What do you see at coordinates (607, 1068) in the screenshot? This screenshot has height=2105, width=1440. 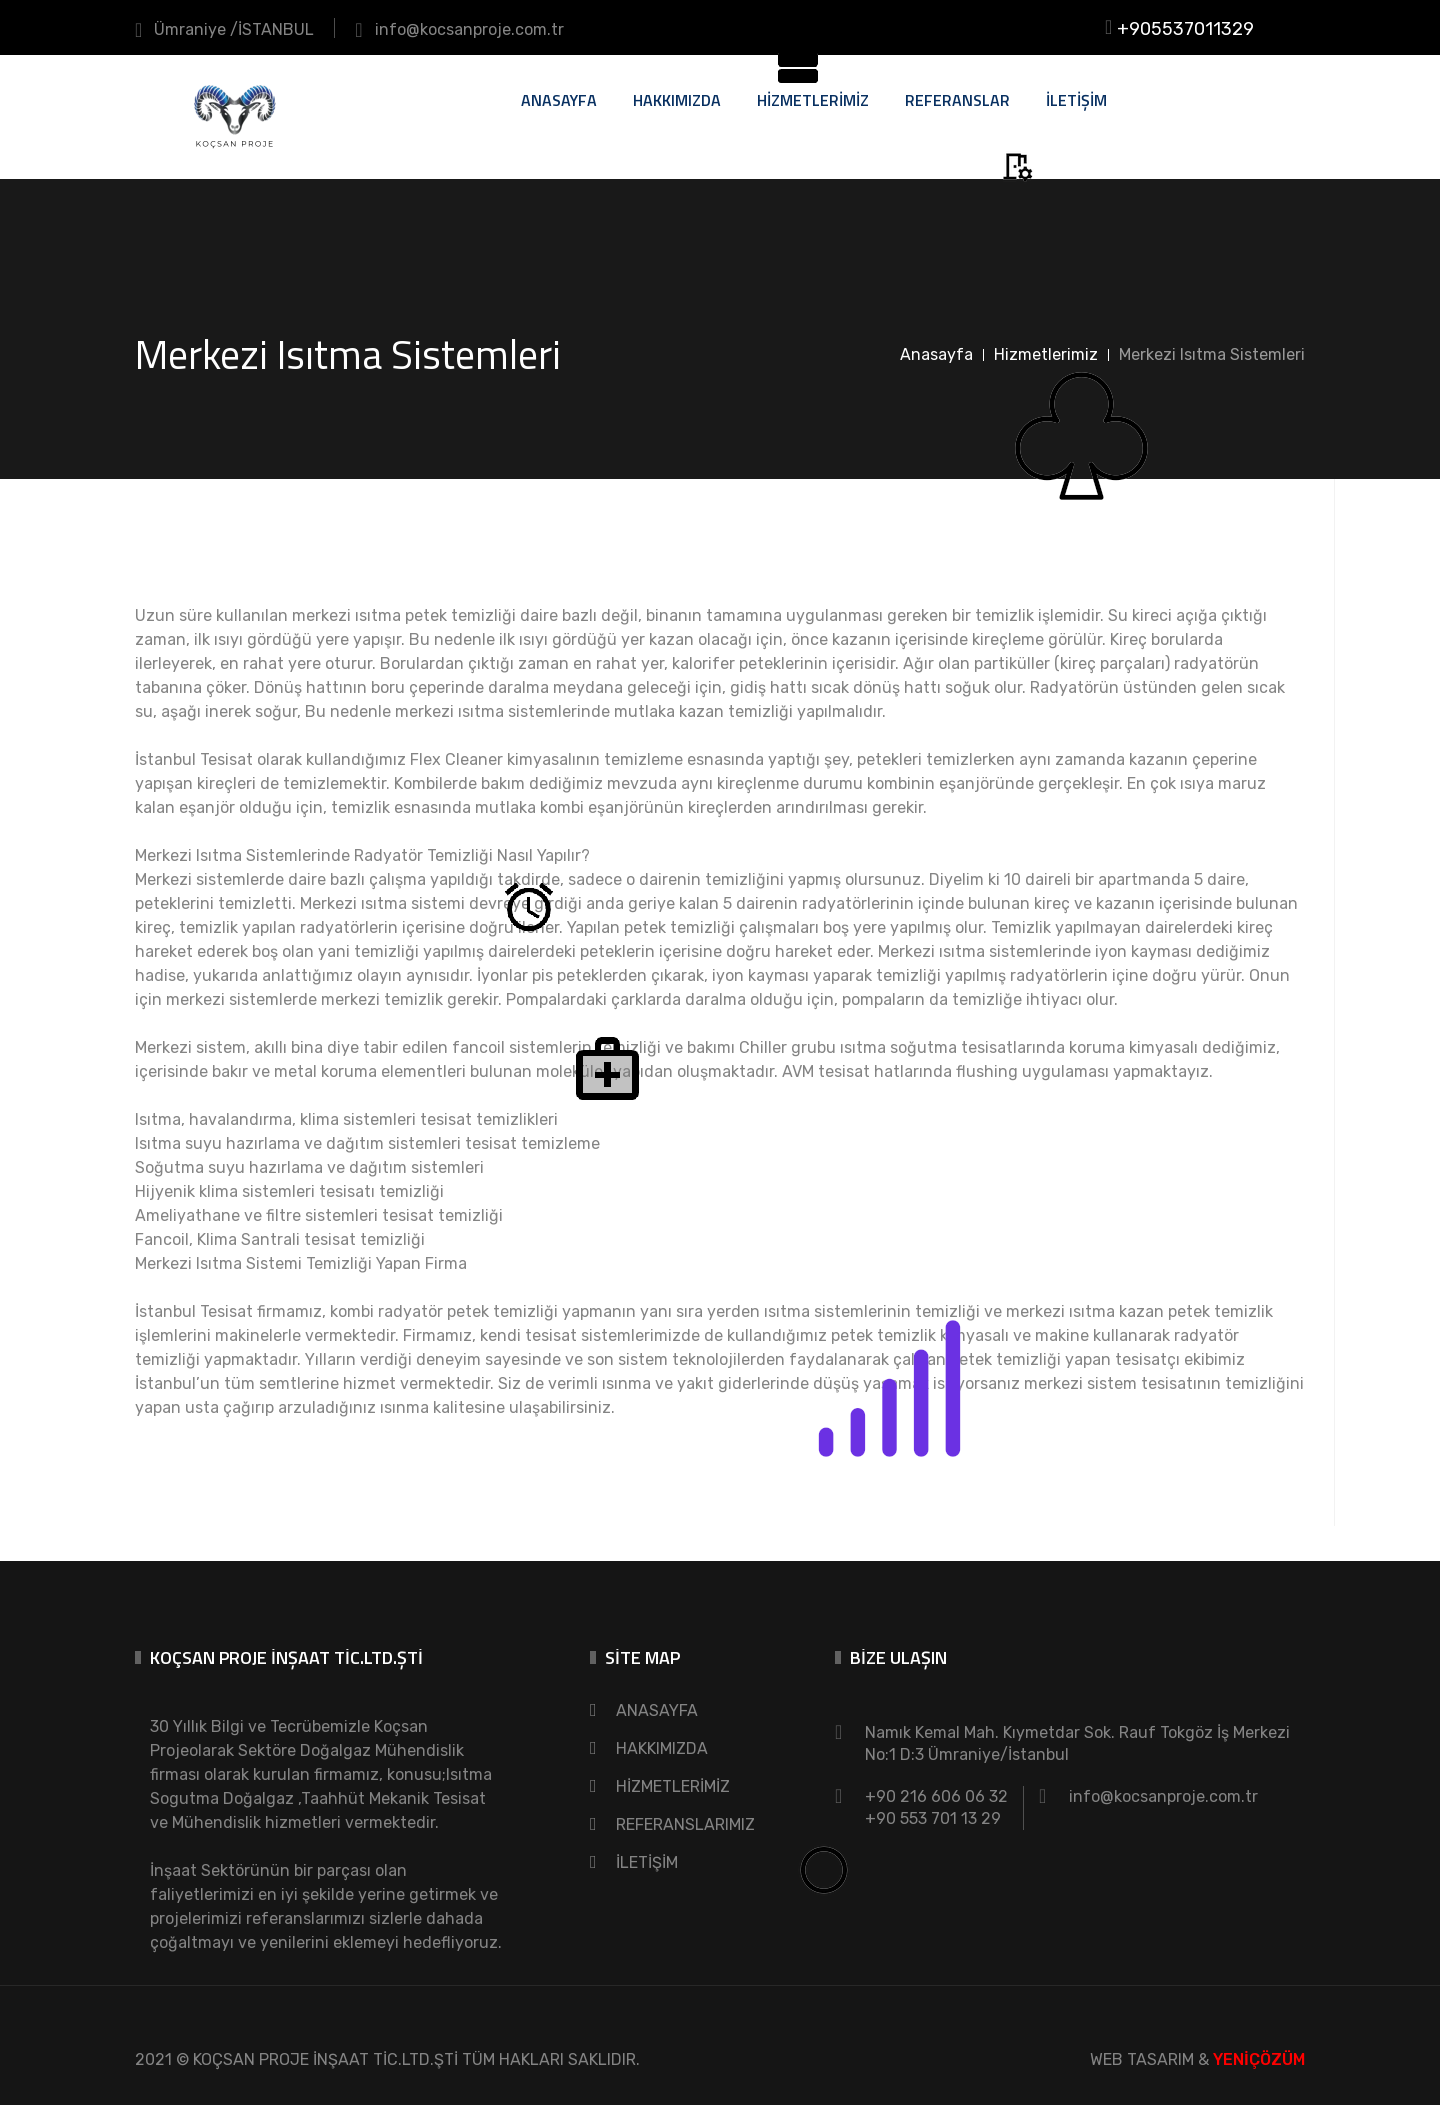 I see `access medical services or healthcare information` at bounding box center [607, 1068].